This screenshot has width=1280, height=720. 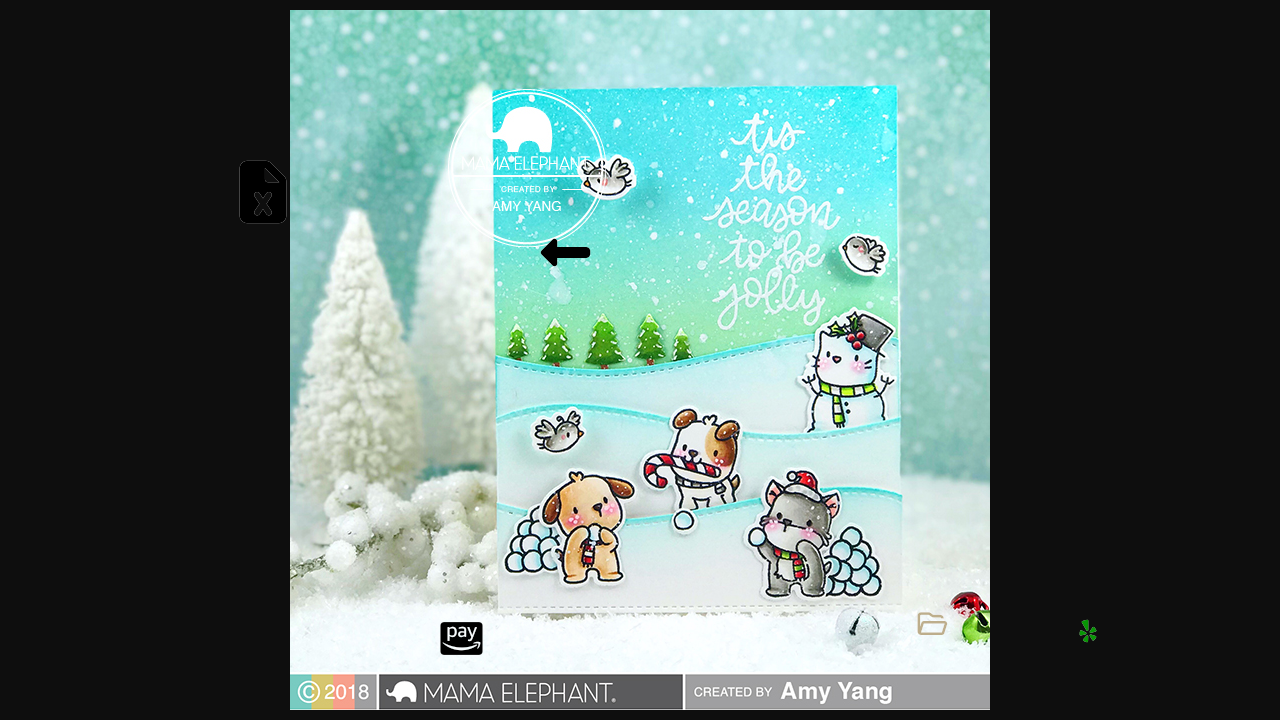 What do you see at coordinates (461, 638) in the screenshot?
I see `pay with amazon pay at checkout` at bounding box center [461, 638].